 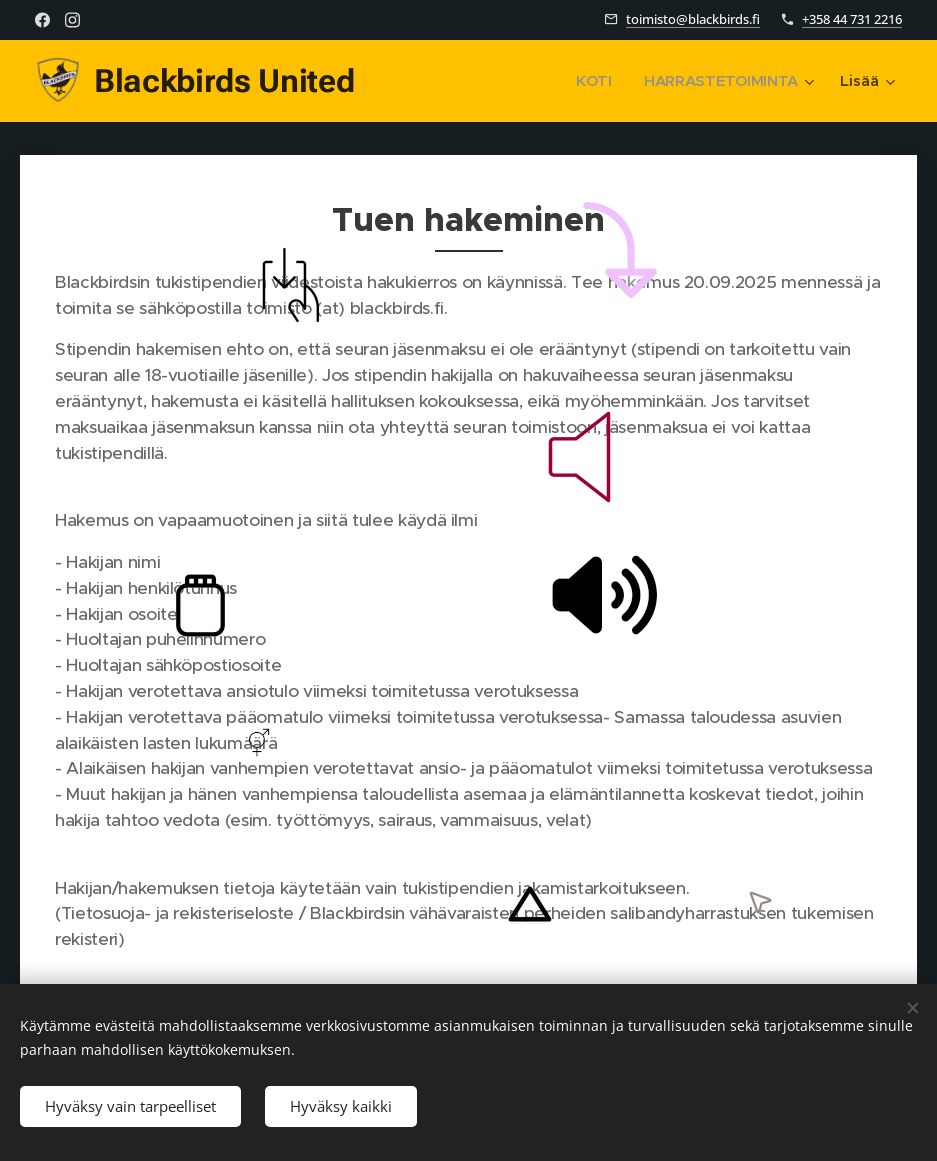 What do you see at coordinates (200, 605) in the screenshot?
I see `store or organize items in a container` at bounding box center [200, 605].